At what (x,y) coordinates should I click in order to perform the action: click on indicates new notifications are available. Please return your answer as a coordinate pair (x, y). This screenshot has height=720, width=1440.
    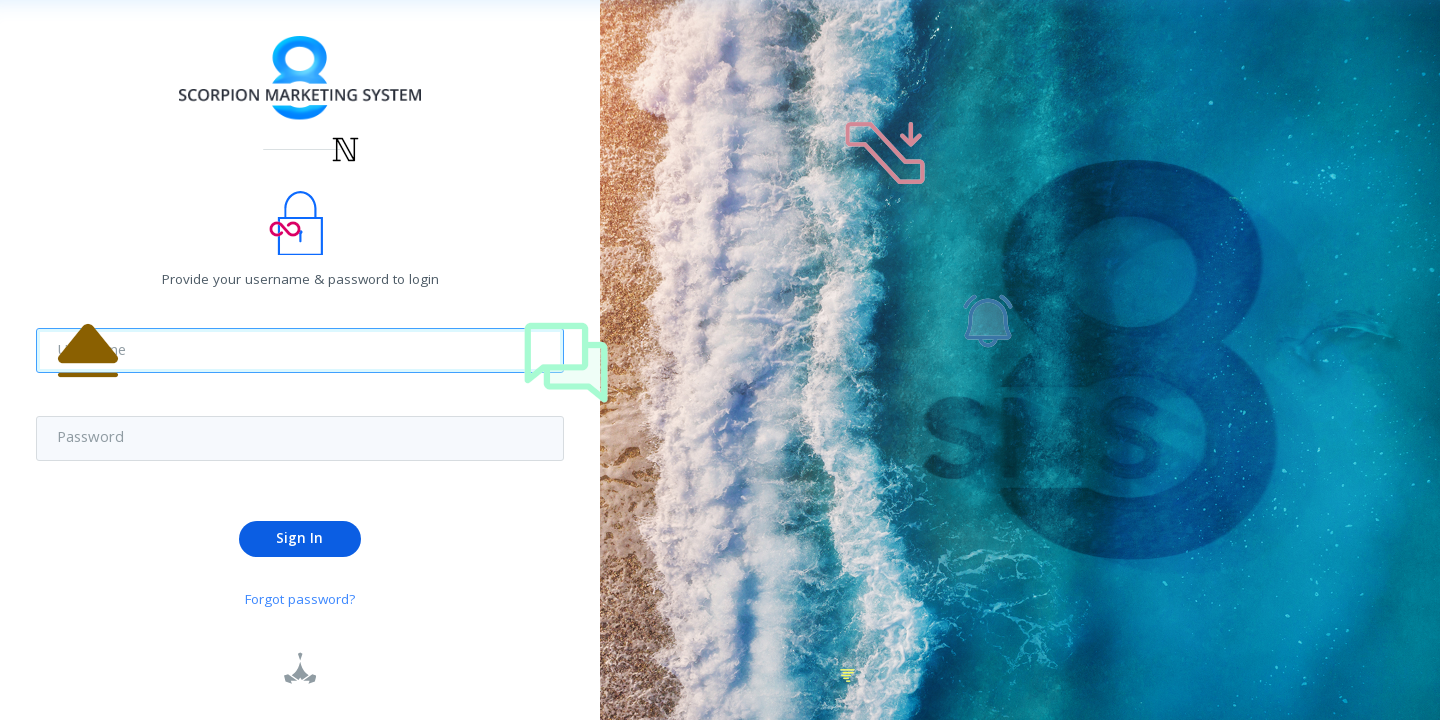
    Looking at the image, I should click on (988, 322).